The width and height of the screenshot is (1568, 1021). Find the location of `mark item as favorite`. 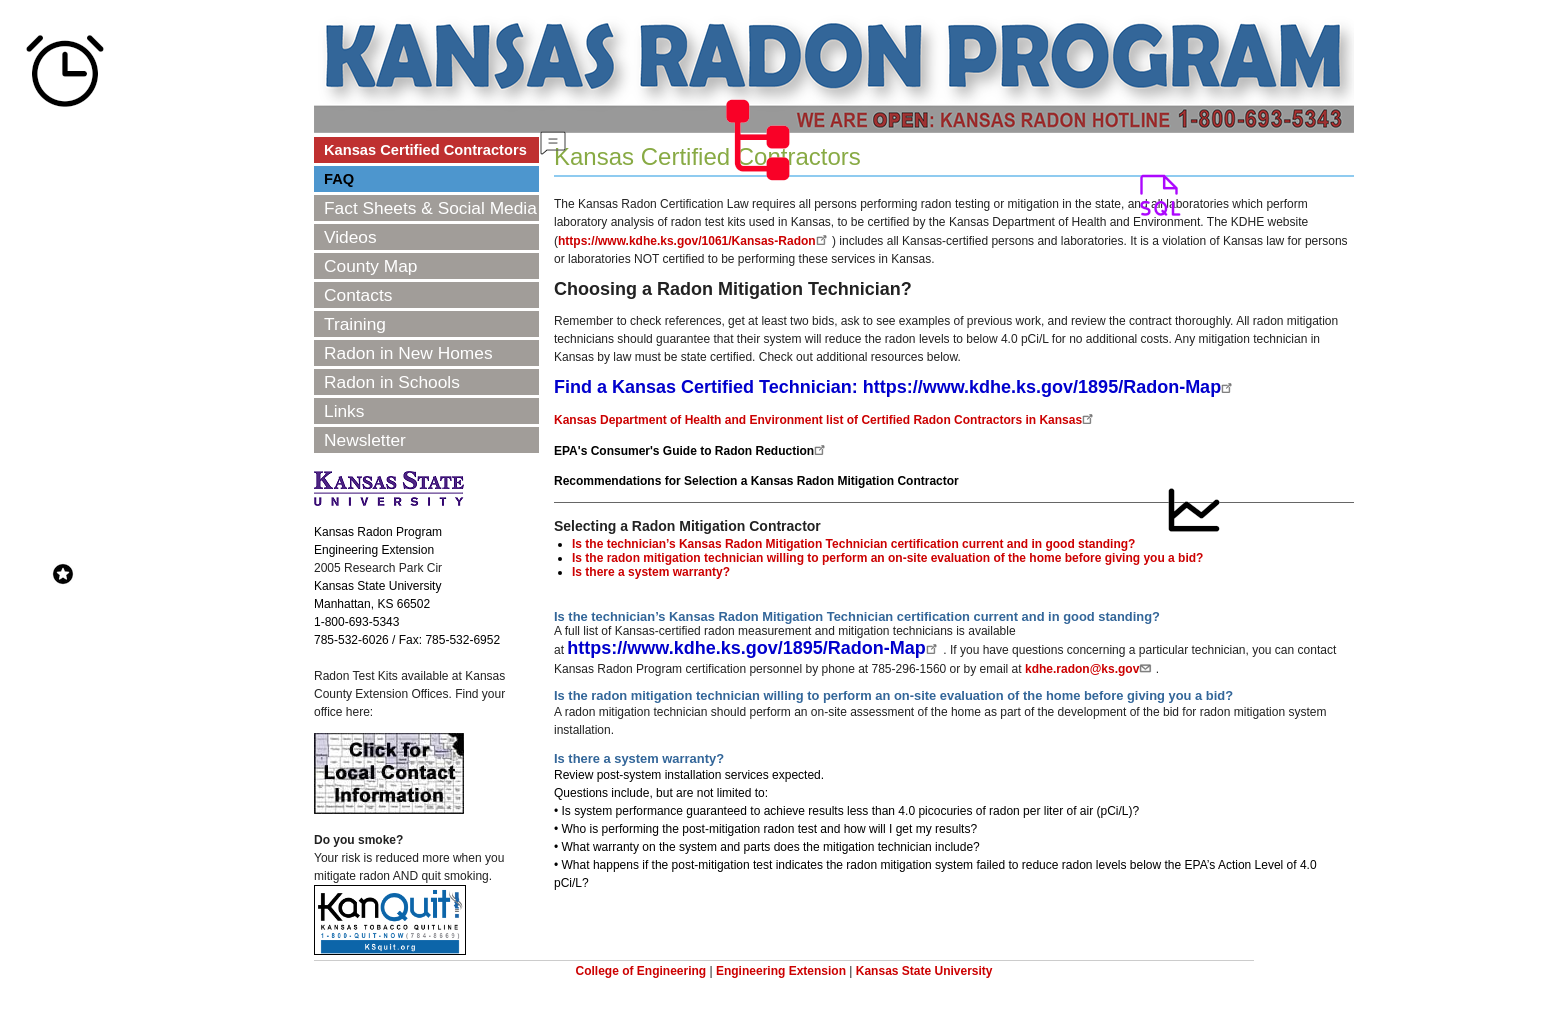

mark item as favorite is located at coordinates (63, 574).